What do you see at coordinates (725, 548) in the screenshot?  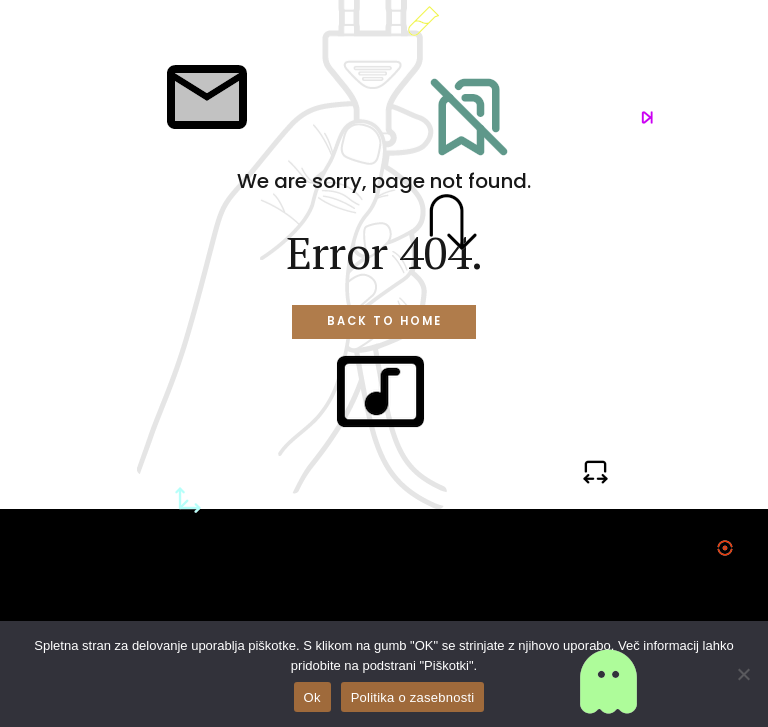 I see `adjust level or alignment settings` at bounding box center [725, 548].